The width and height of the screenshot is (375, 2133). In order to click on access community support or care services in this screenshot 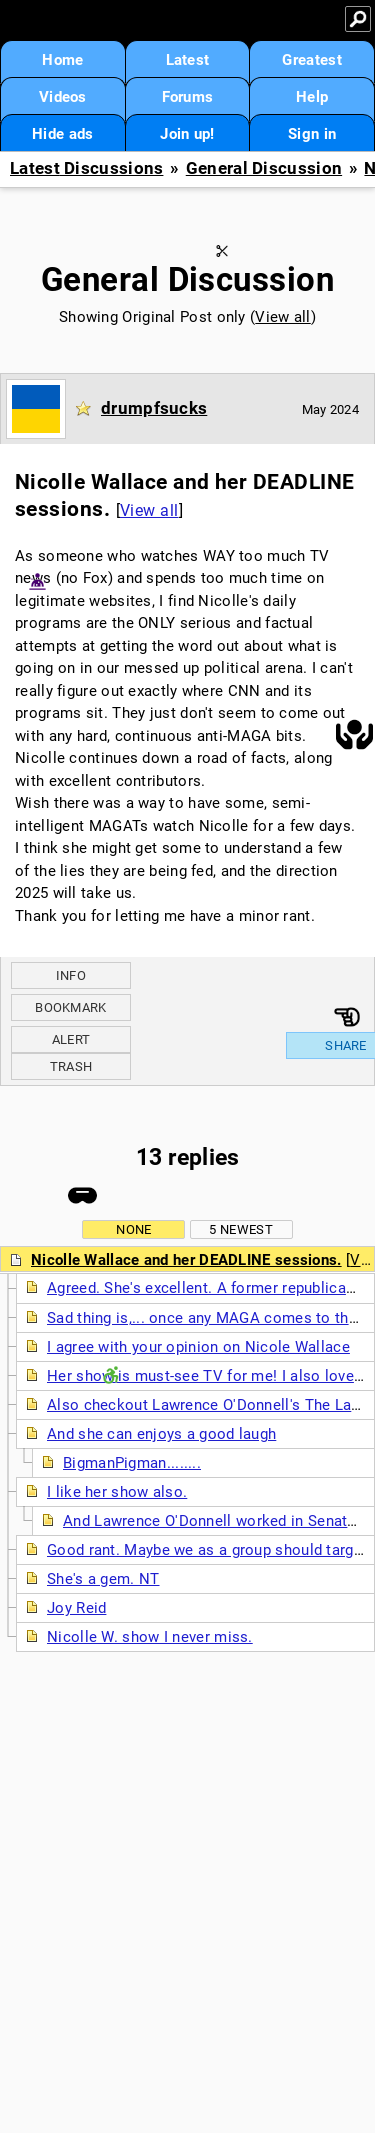, I will do `click(354, 734)`.